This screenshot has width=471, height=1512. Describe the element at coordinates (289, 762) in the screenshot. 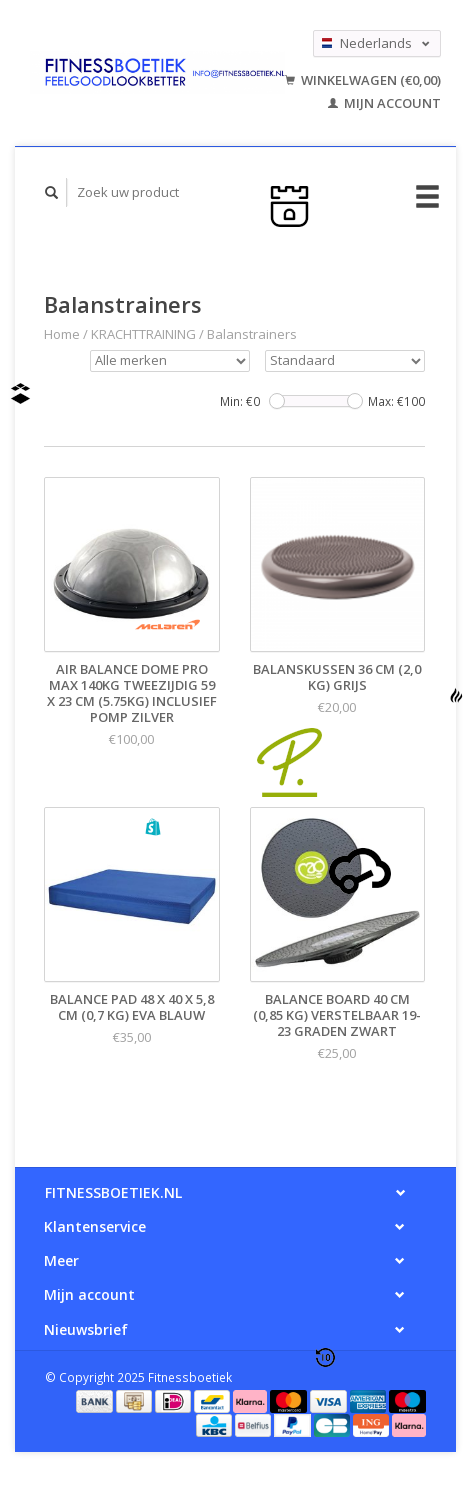

I see `open personio HR management app` at that location.